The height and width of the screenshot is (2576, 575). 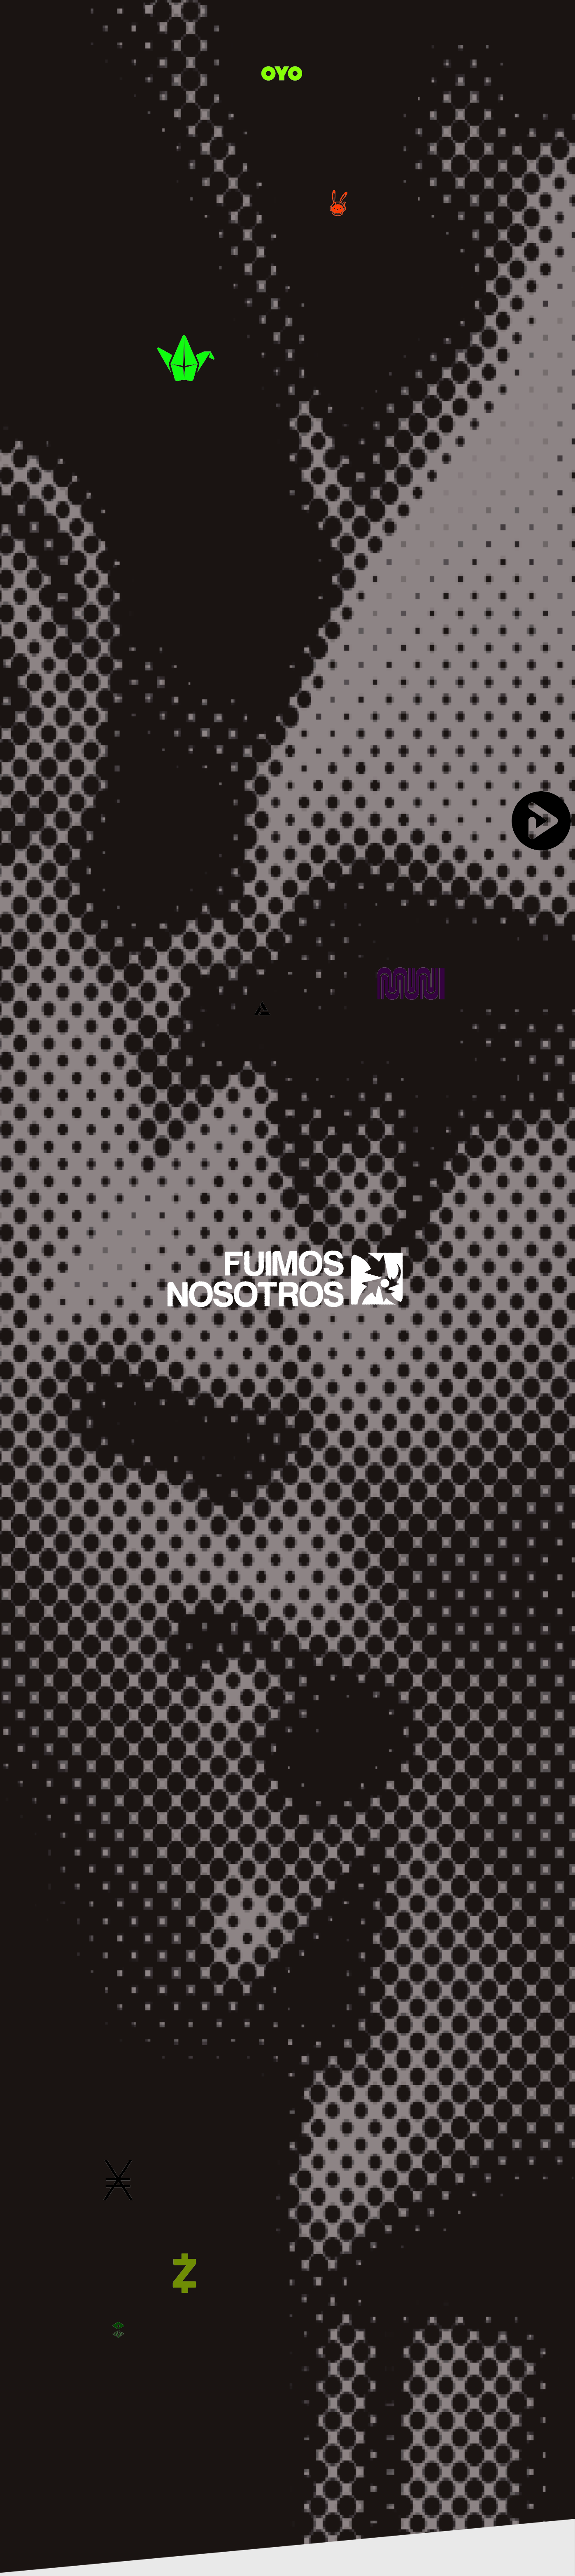 I want to click on open GoCD continuous delivery dashboard, so click(x=541, y=821).